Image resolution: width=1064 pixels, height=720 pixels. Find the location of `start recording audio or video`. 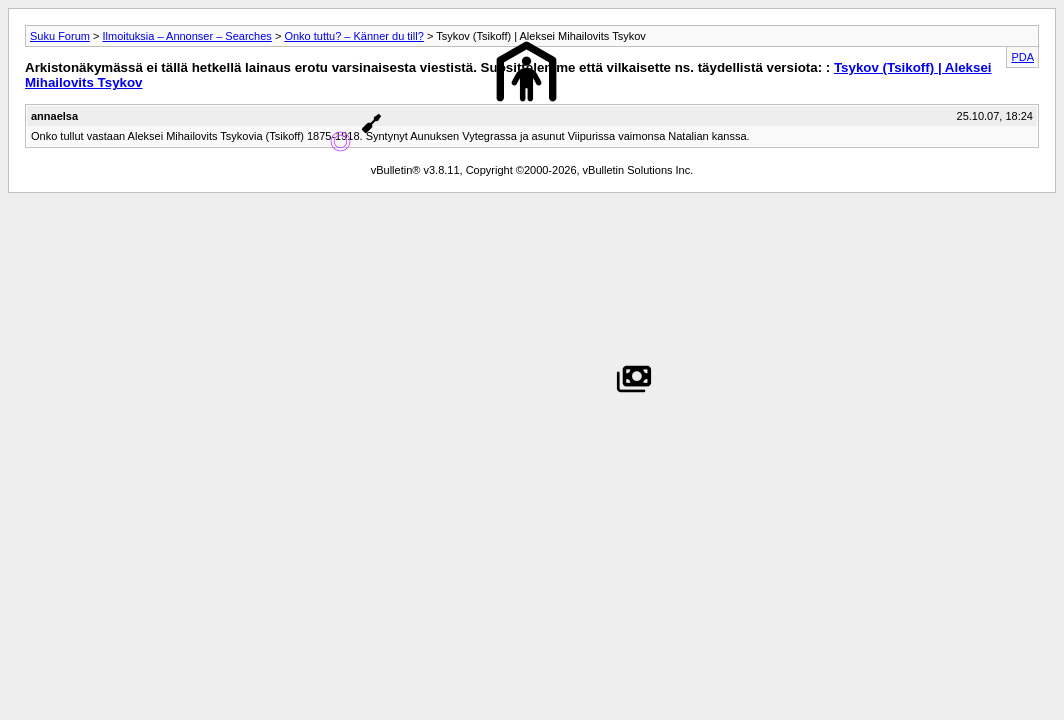

start recording audio or video is located at coordinates (340, 141).